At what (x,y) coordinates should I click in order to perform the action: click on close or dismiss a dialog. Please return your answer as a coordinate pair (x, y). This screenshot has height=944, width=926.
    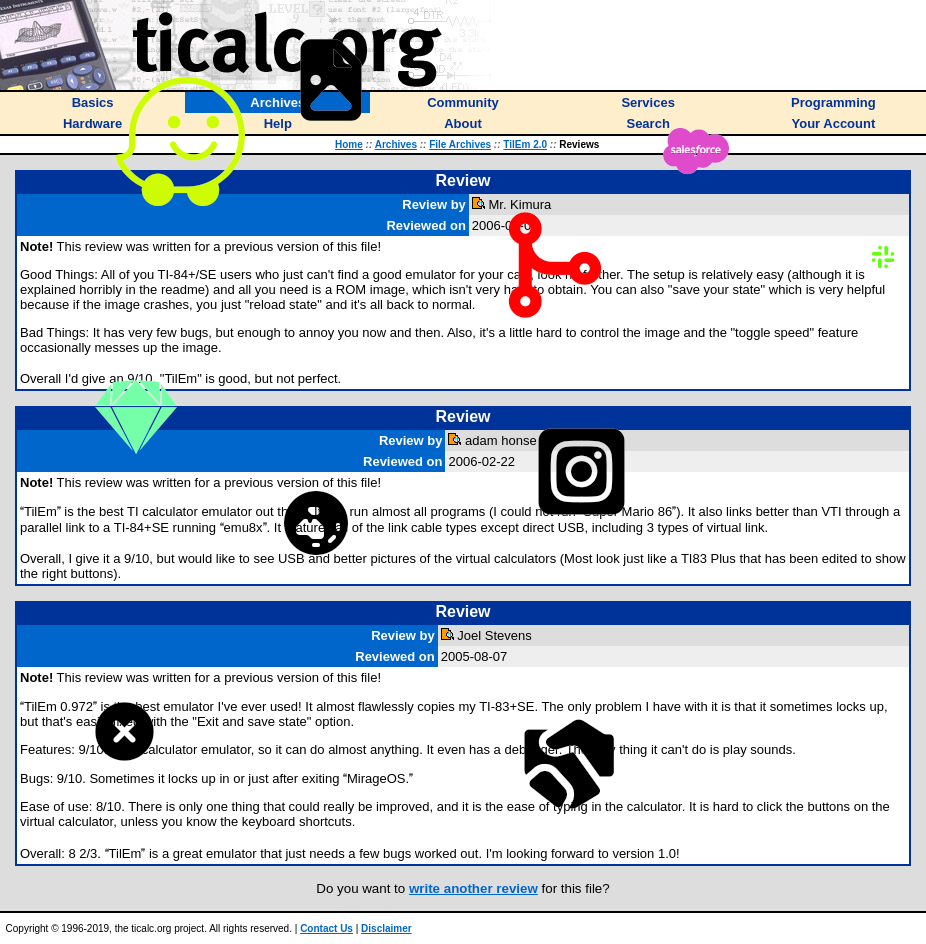
    Looking at the image, I should click on (124, 731).